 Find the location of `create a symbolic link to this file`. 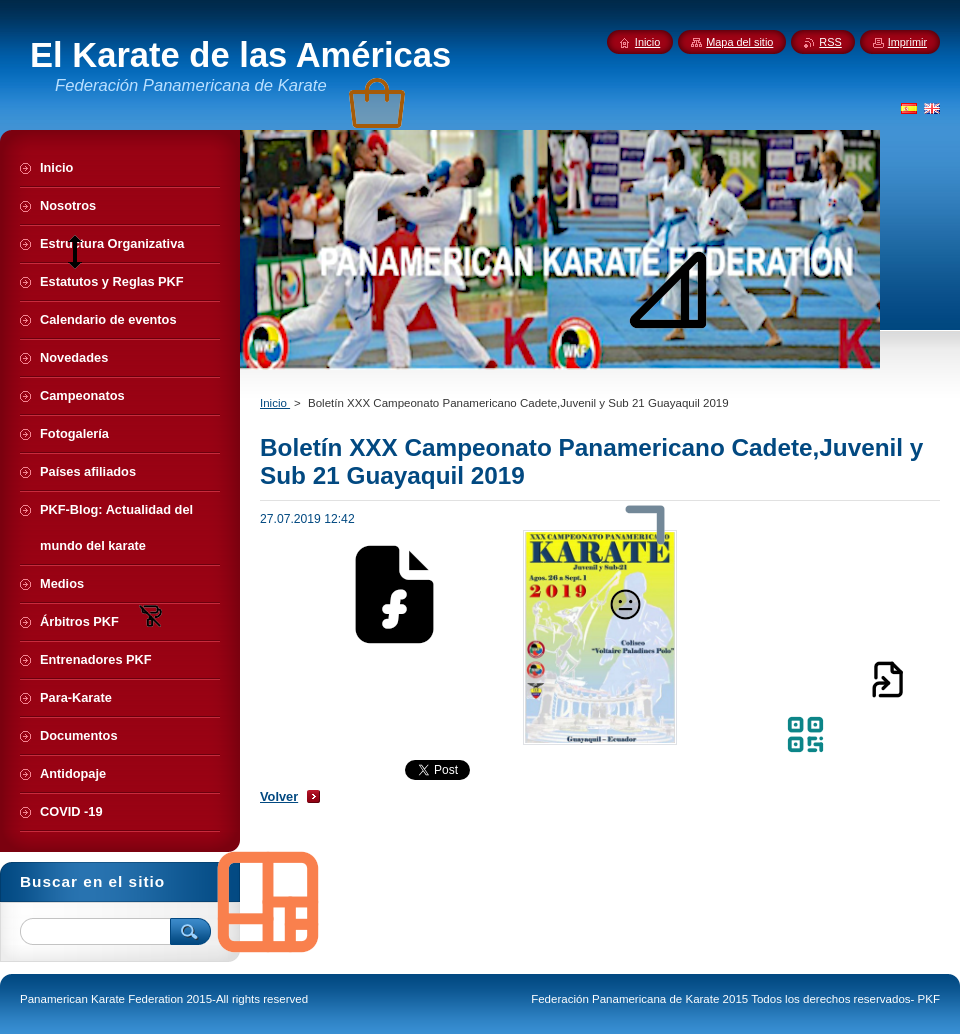

create a symbolic link to this file is located at coordinates (888, 679).